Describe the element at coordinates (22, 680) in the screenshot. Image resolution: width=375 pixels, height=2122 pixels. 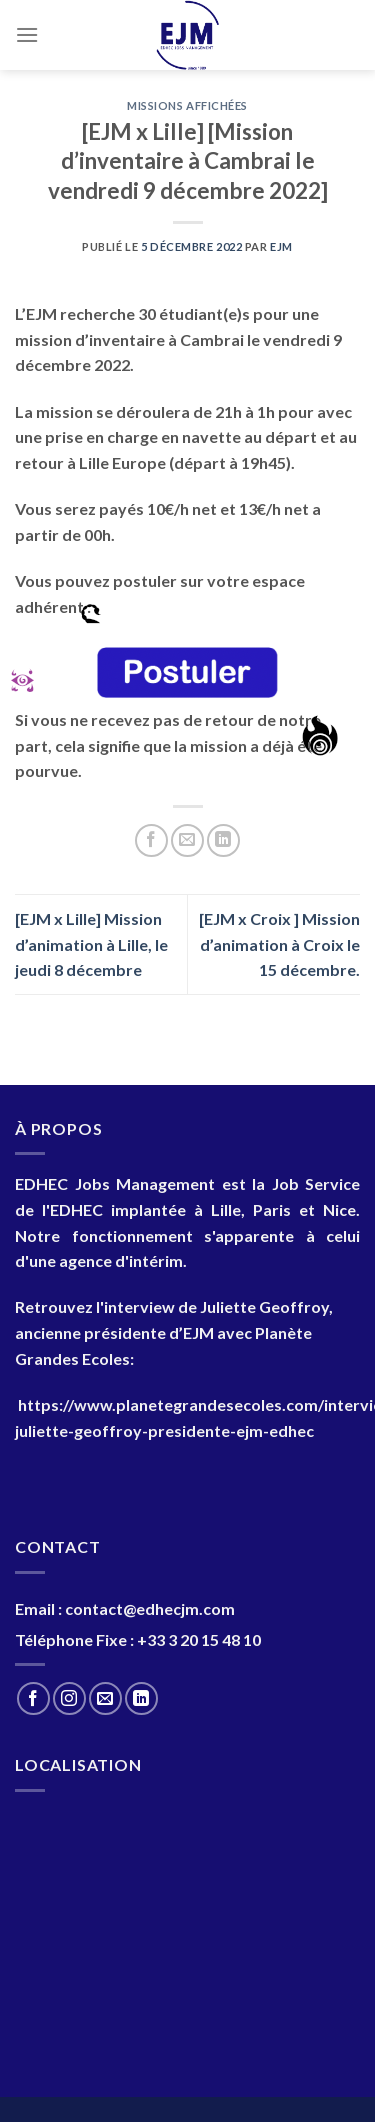
I see `activate fire vision or enhanced sight ability` at that location.